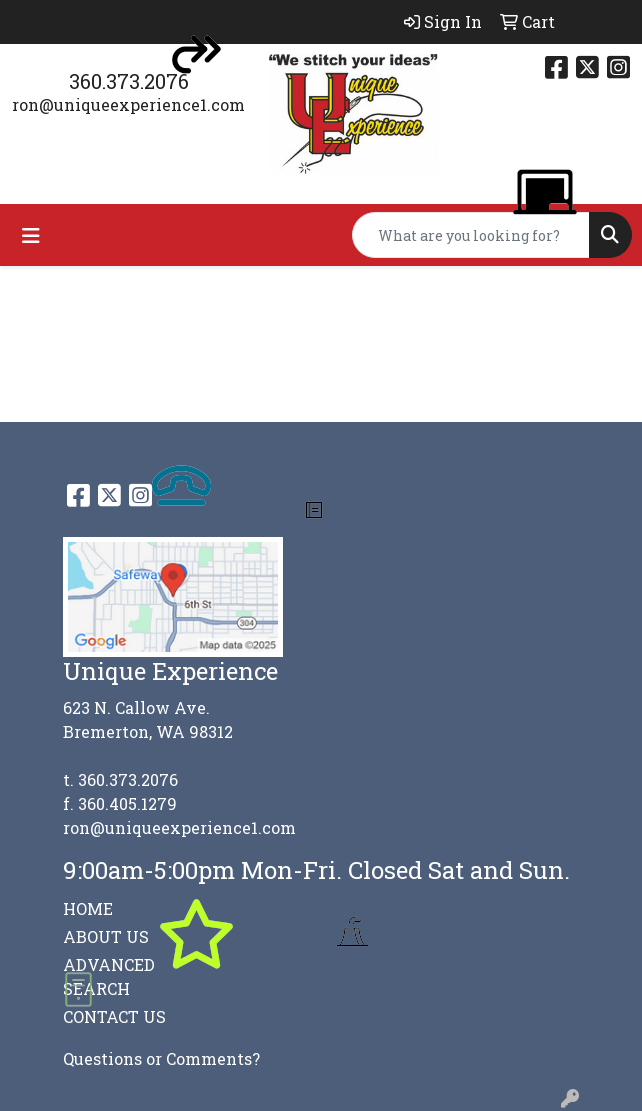  What do you see at coordinates (181, 485) in the screenshot?
I see `end the current phone call` at bounding box center [181, 485].